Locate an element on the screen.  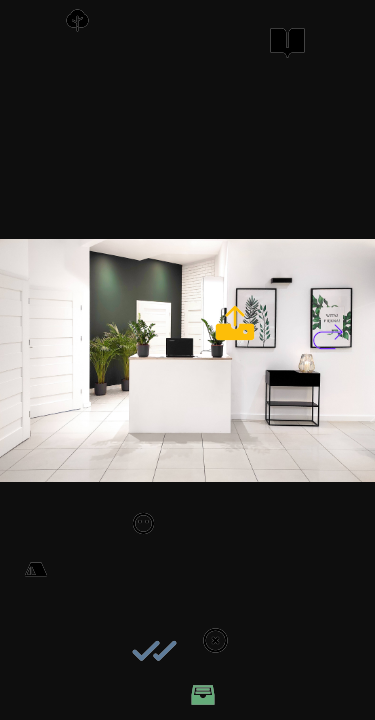
upload a file or document is located at coordinates (235, 325).